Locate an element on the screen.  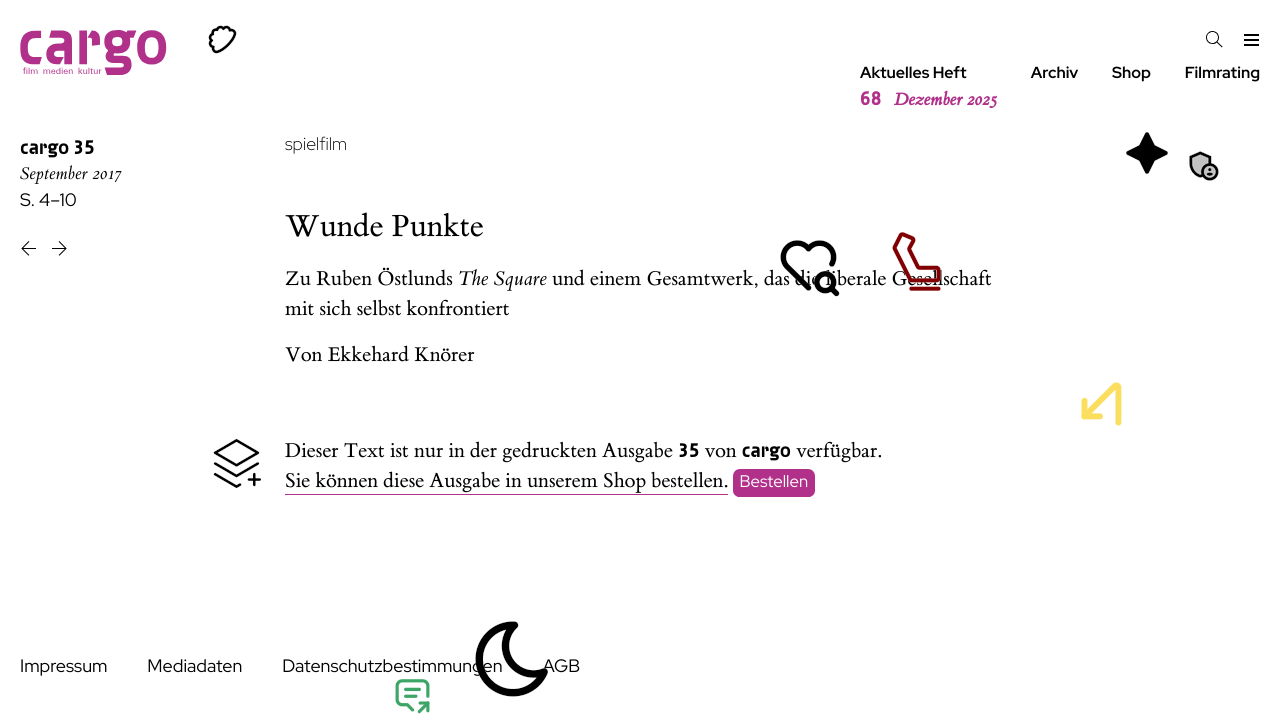
browse asian cuisine or dumpling restaurants is located at coordinates (222, 39).